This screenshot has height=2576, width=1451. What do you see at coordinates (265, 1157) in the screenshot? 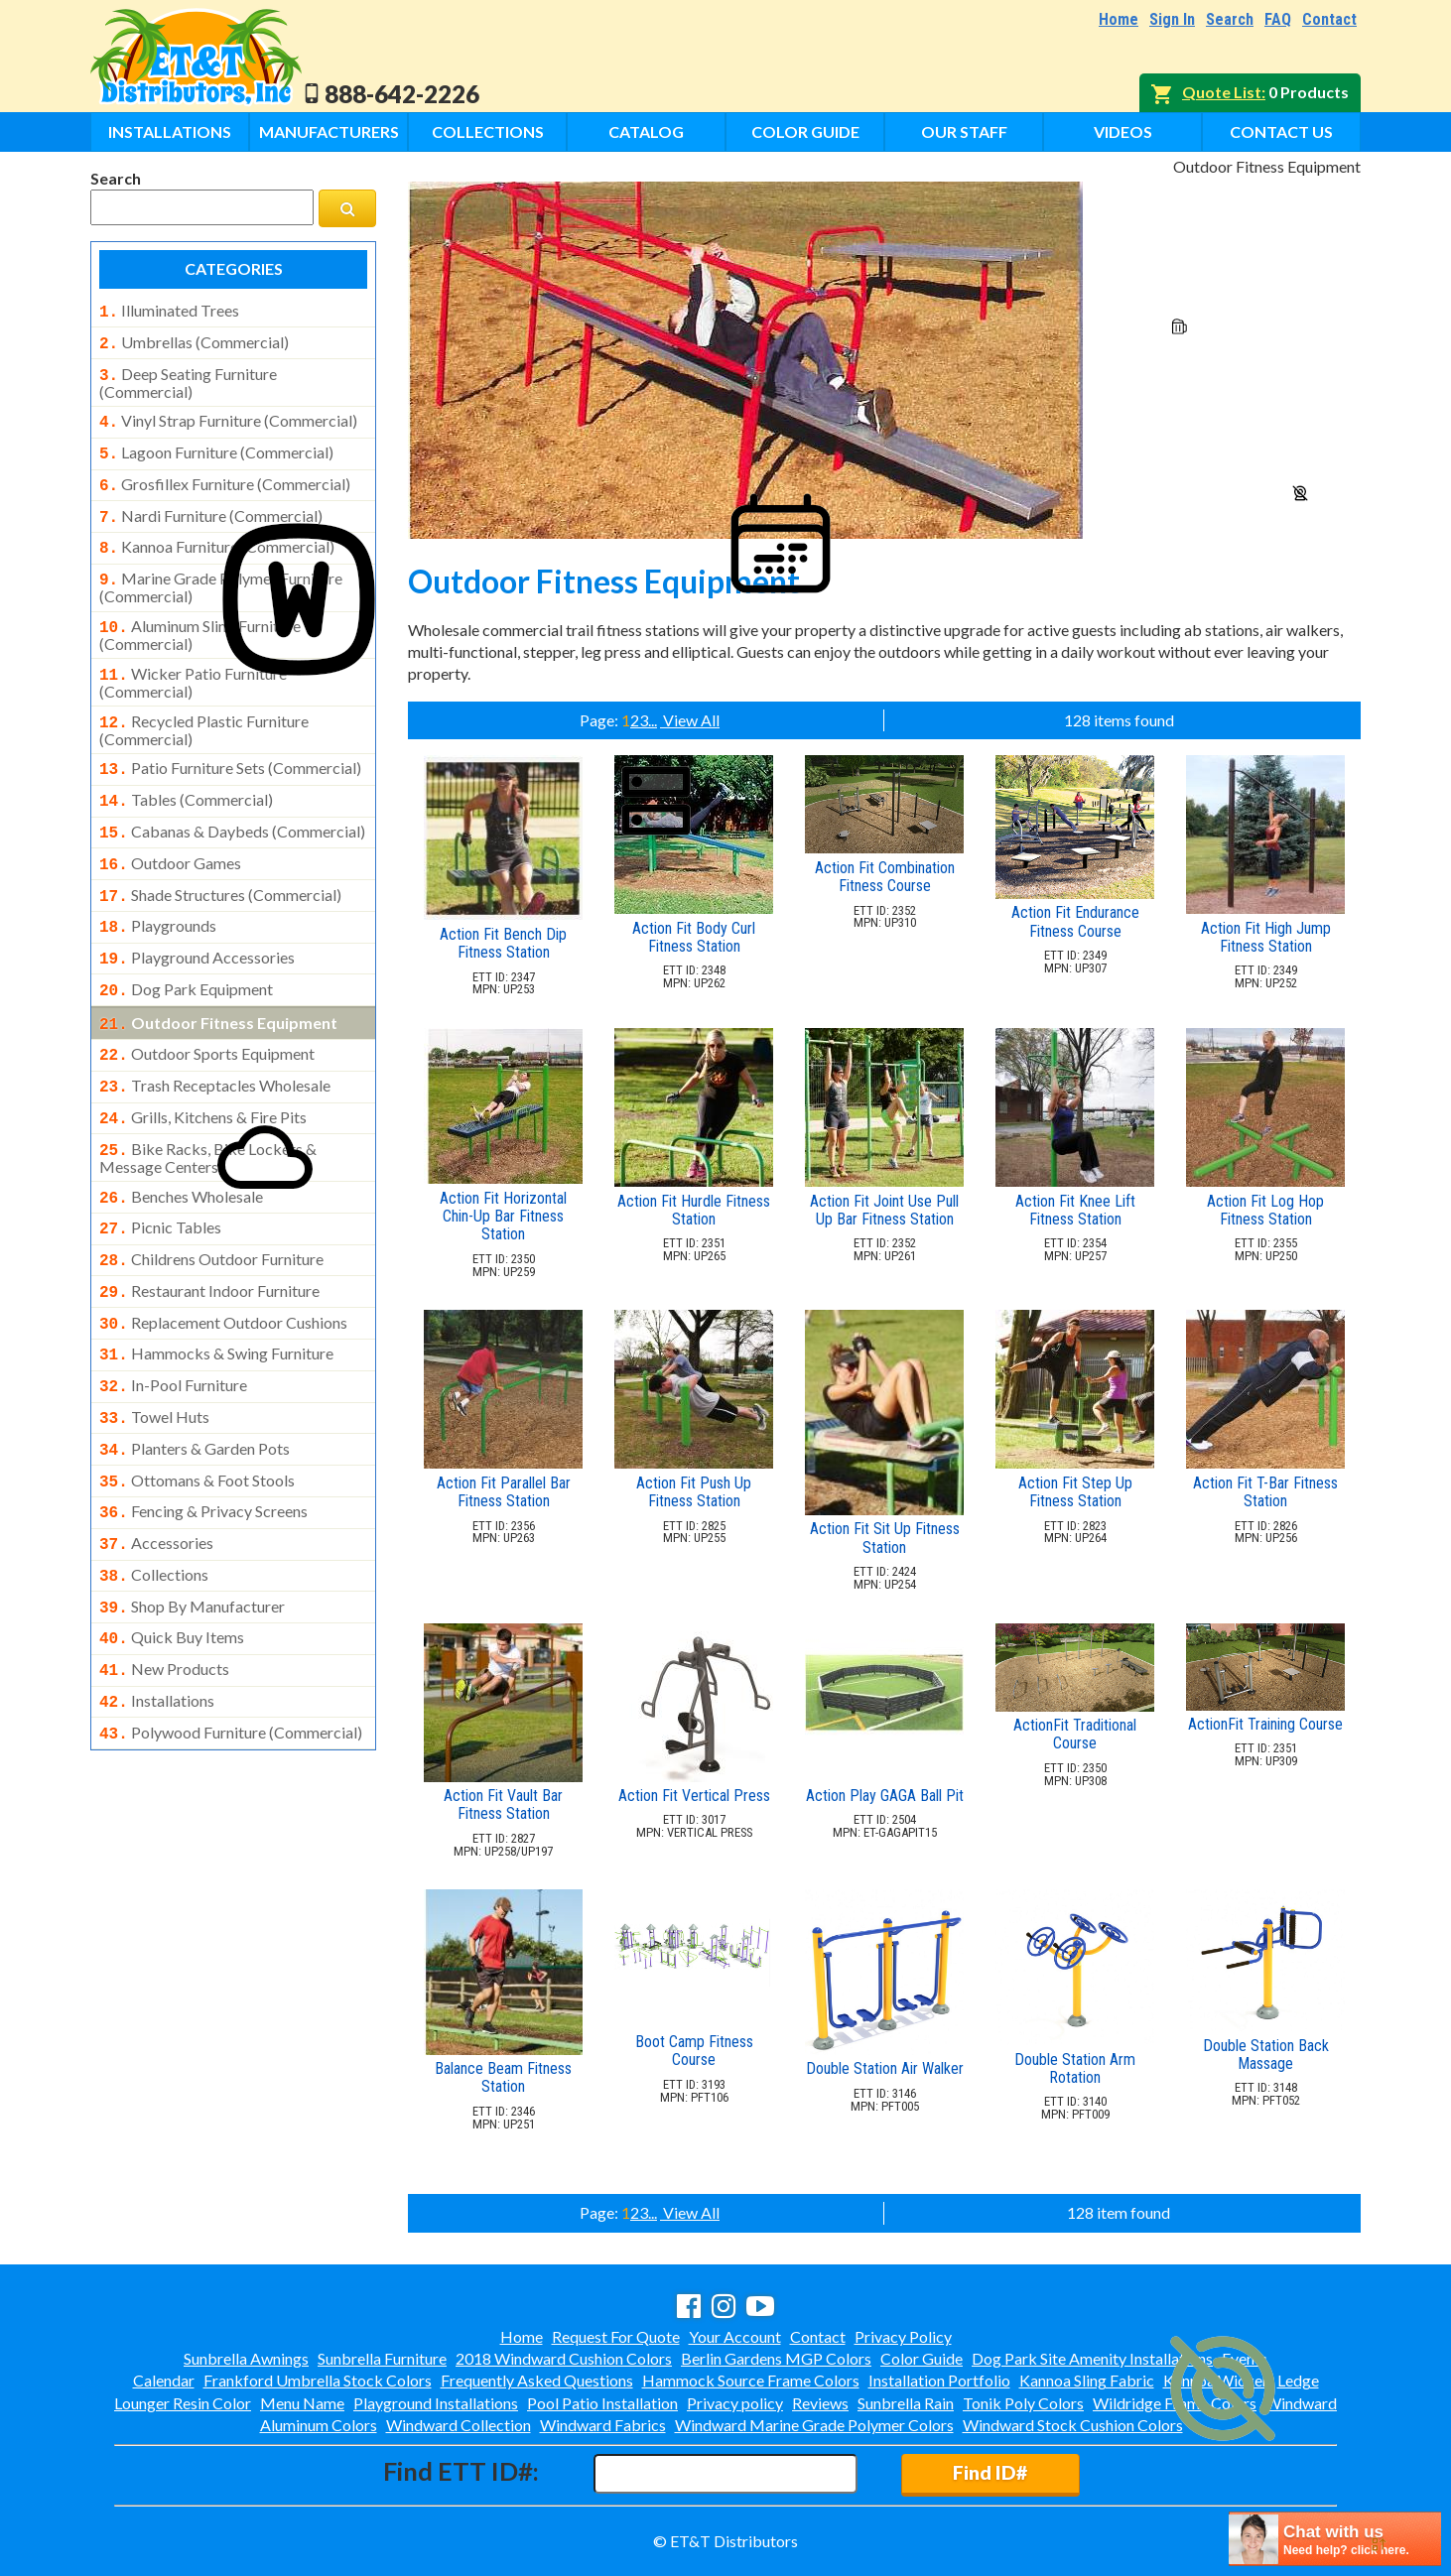
I see `view current weather conditions` at bounding box center [265, 1157].